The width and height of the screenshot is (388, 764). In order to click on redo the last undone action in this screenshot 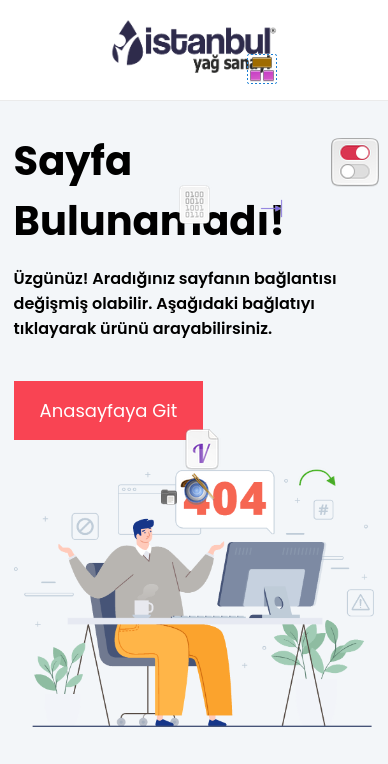, I will do `click(317, 477)`.